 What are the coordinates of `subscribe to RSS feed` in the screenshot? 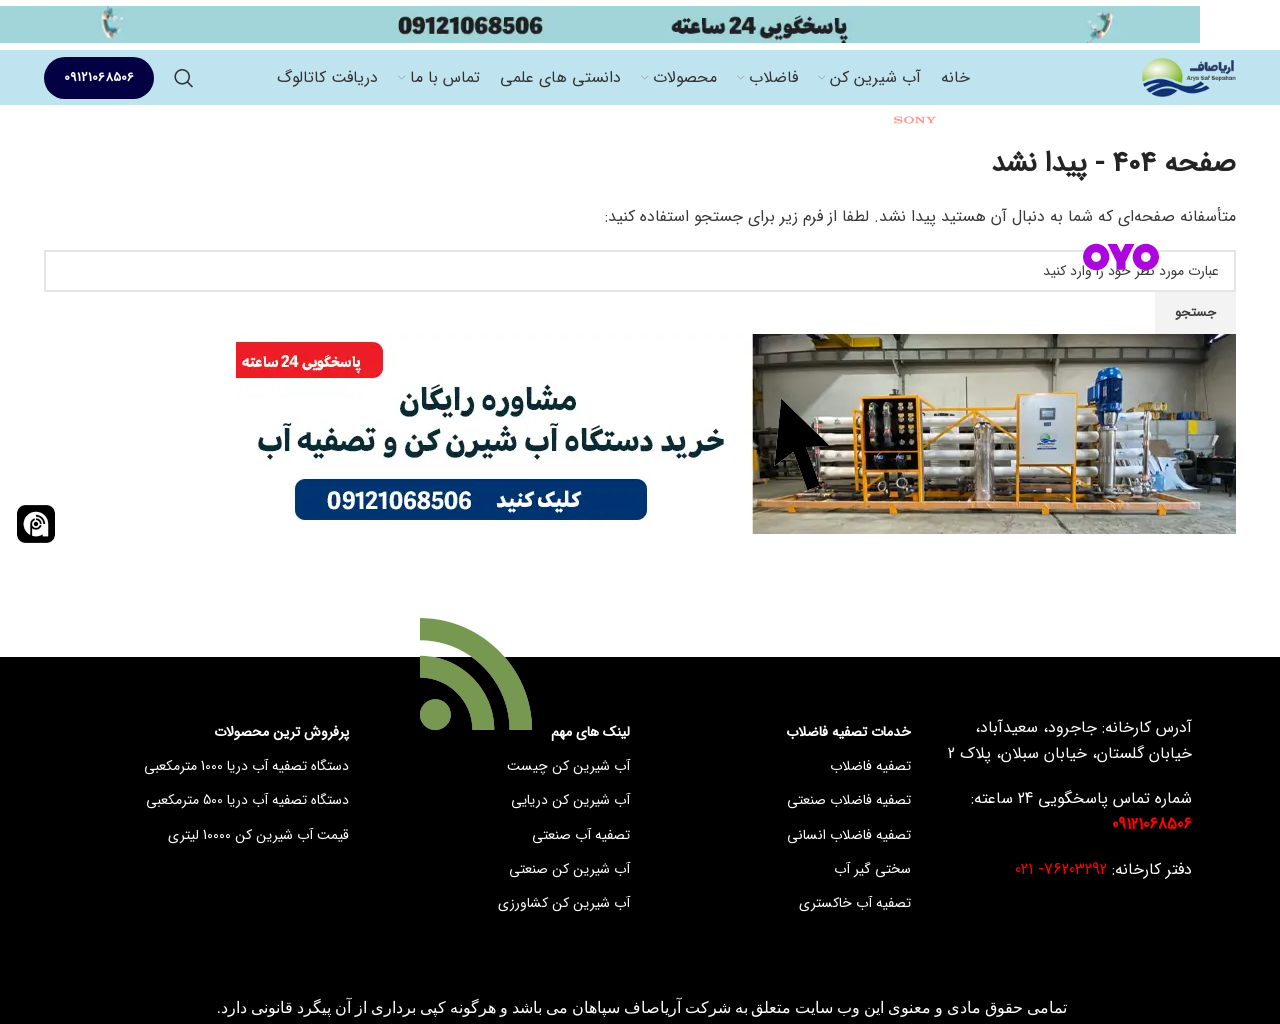 It's located at (476, 674).